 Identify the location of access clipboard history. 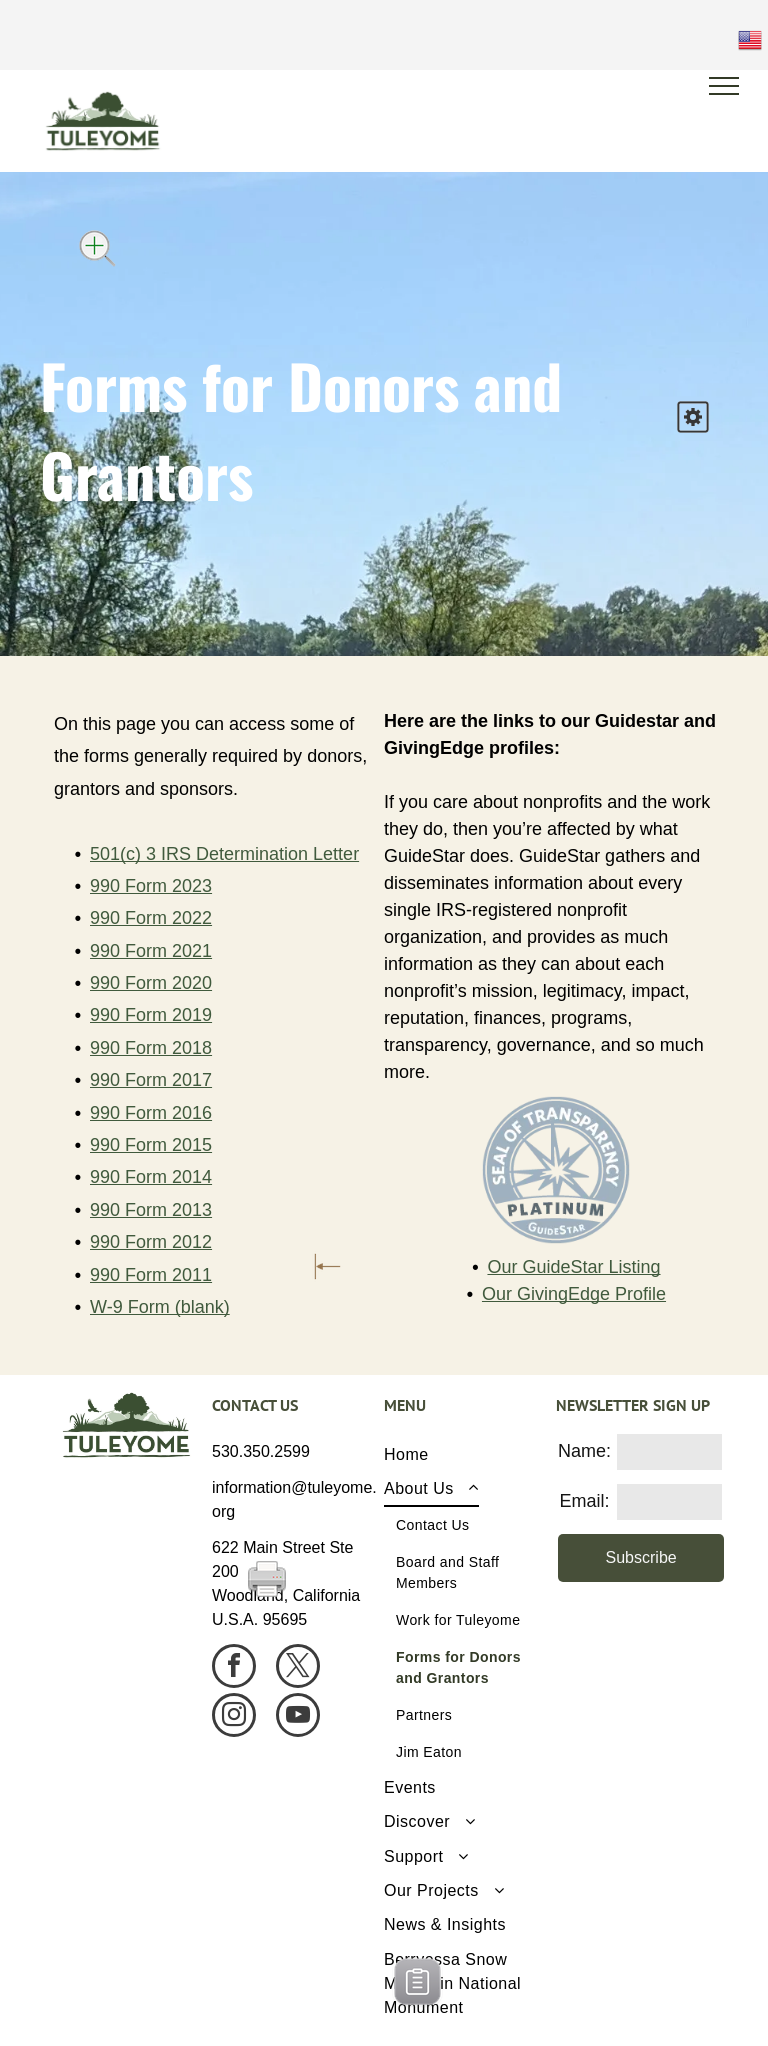
(417, 1982).